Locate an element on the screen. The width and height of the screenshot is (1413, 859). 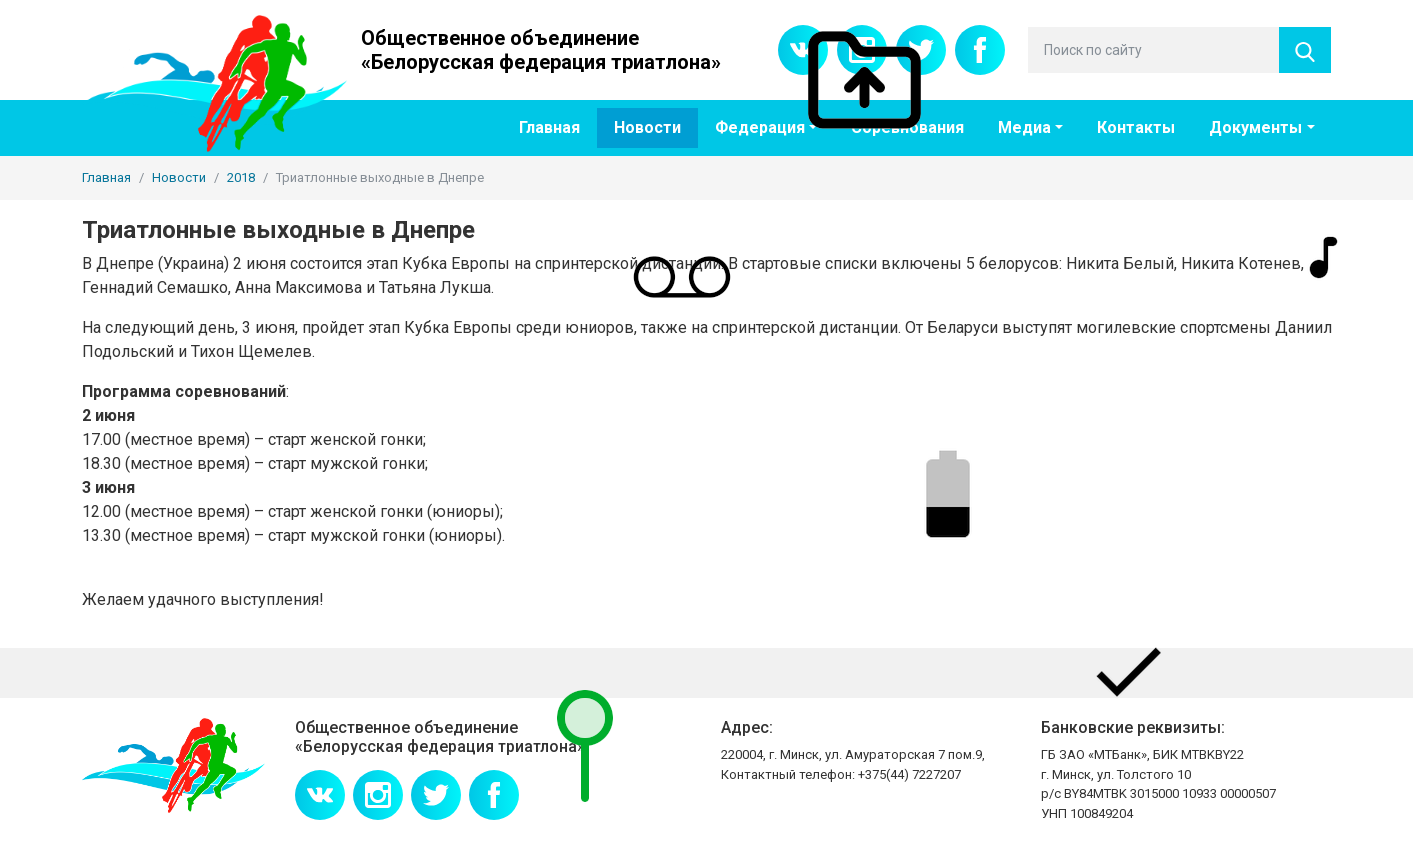
indicates battery level at 30% is located at coordinates (948, 494).